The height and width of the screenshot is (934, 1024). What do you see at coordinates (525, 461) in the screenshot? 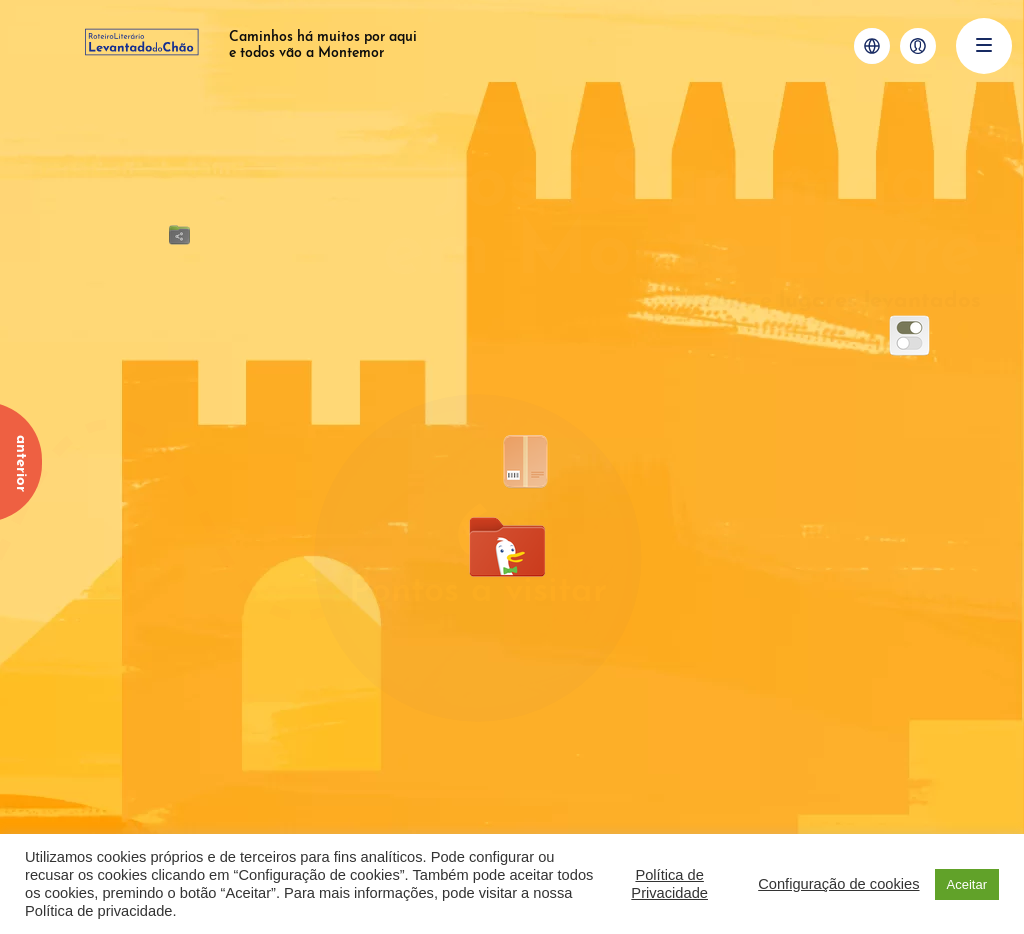
I see `a compressed archive or package file` at bounding box center [525, 461].